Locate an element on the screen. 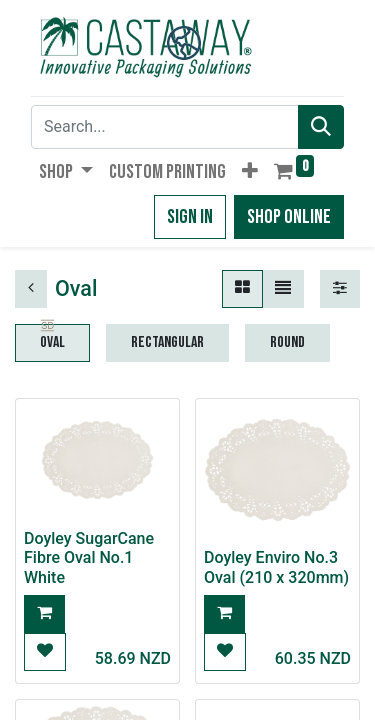  switch to standard definition video quality is located at coordinates (47, 325).